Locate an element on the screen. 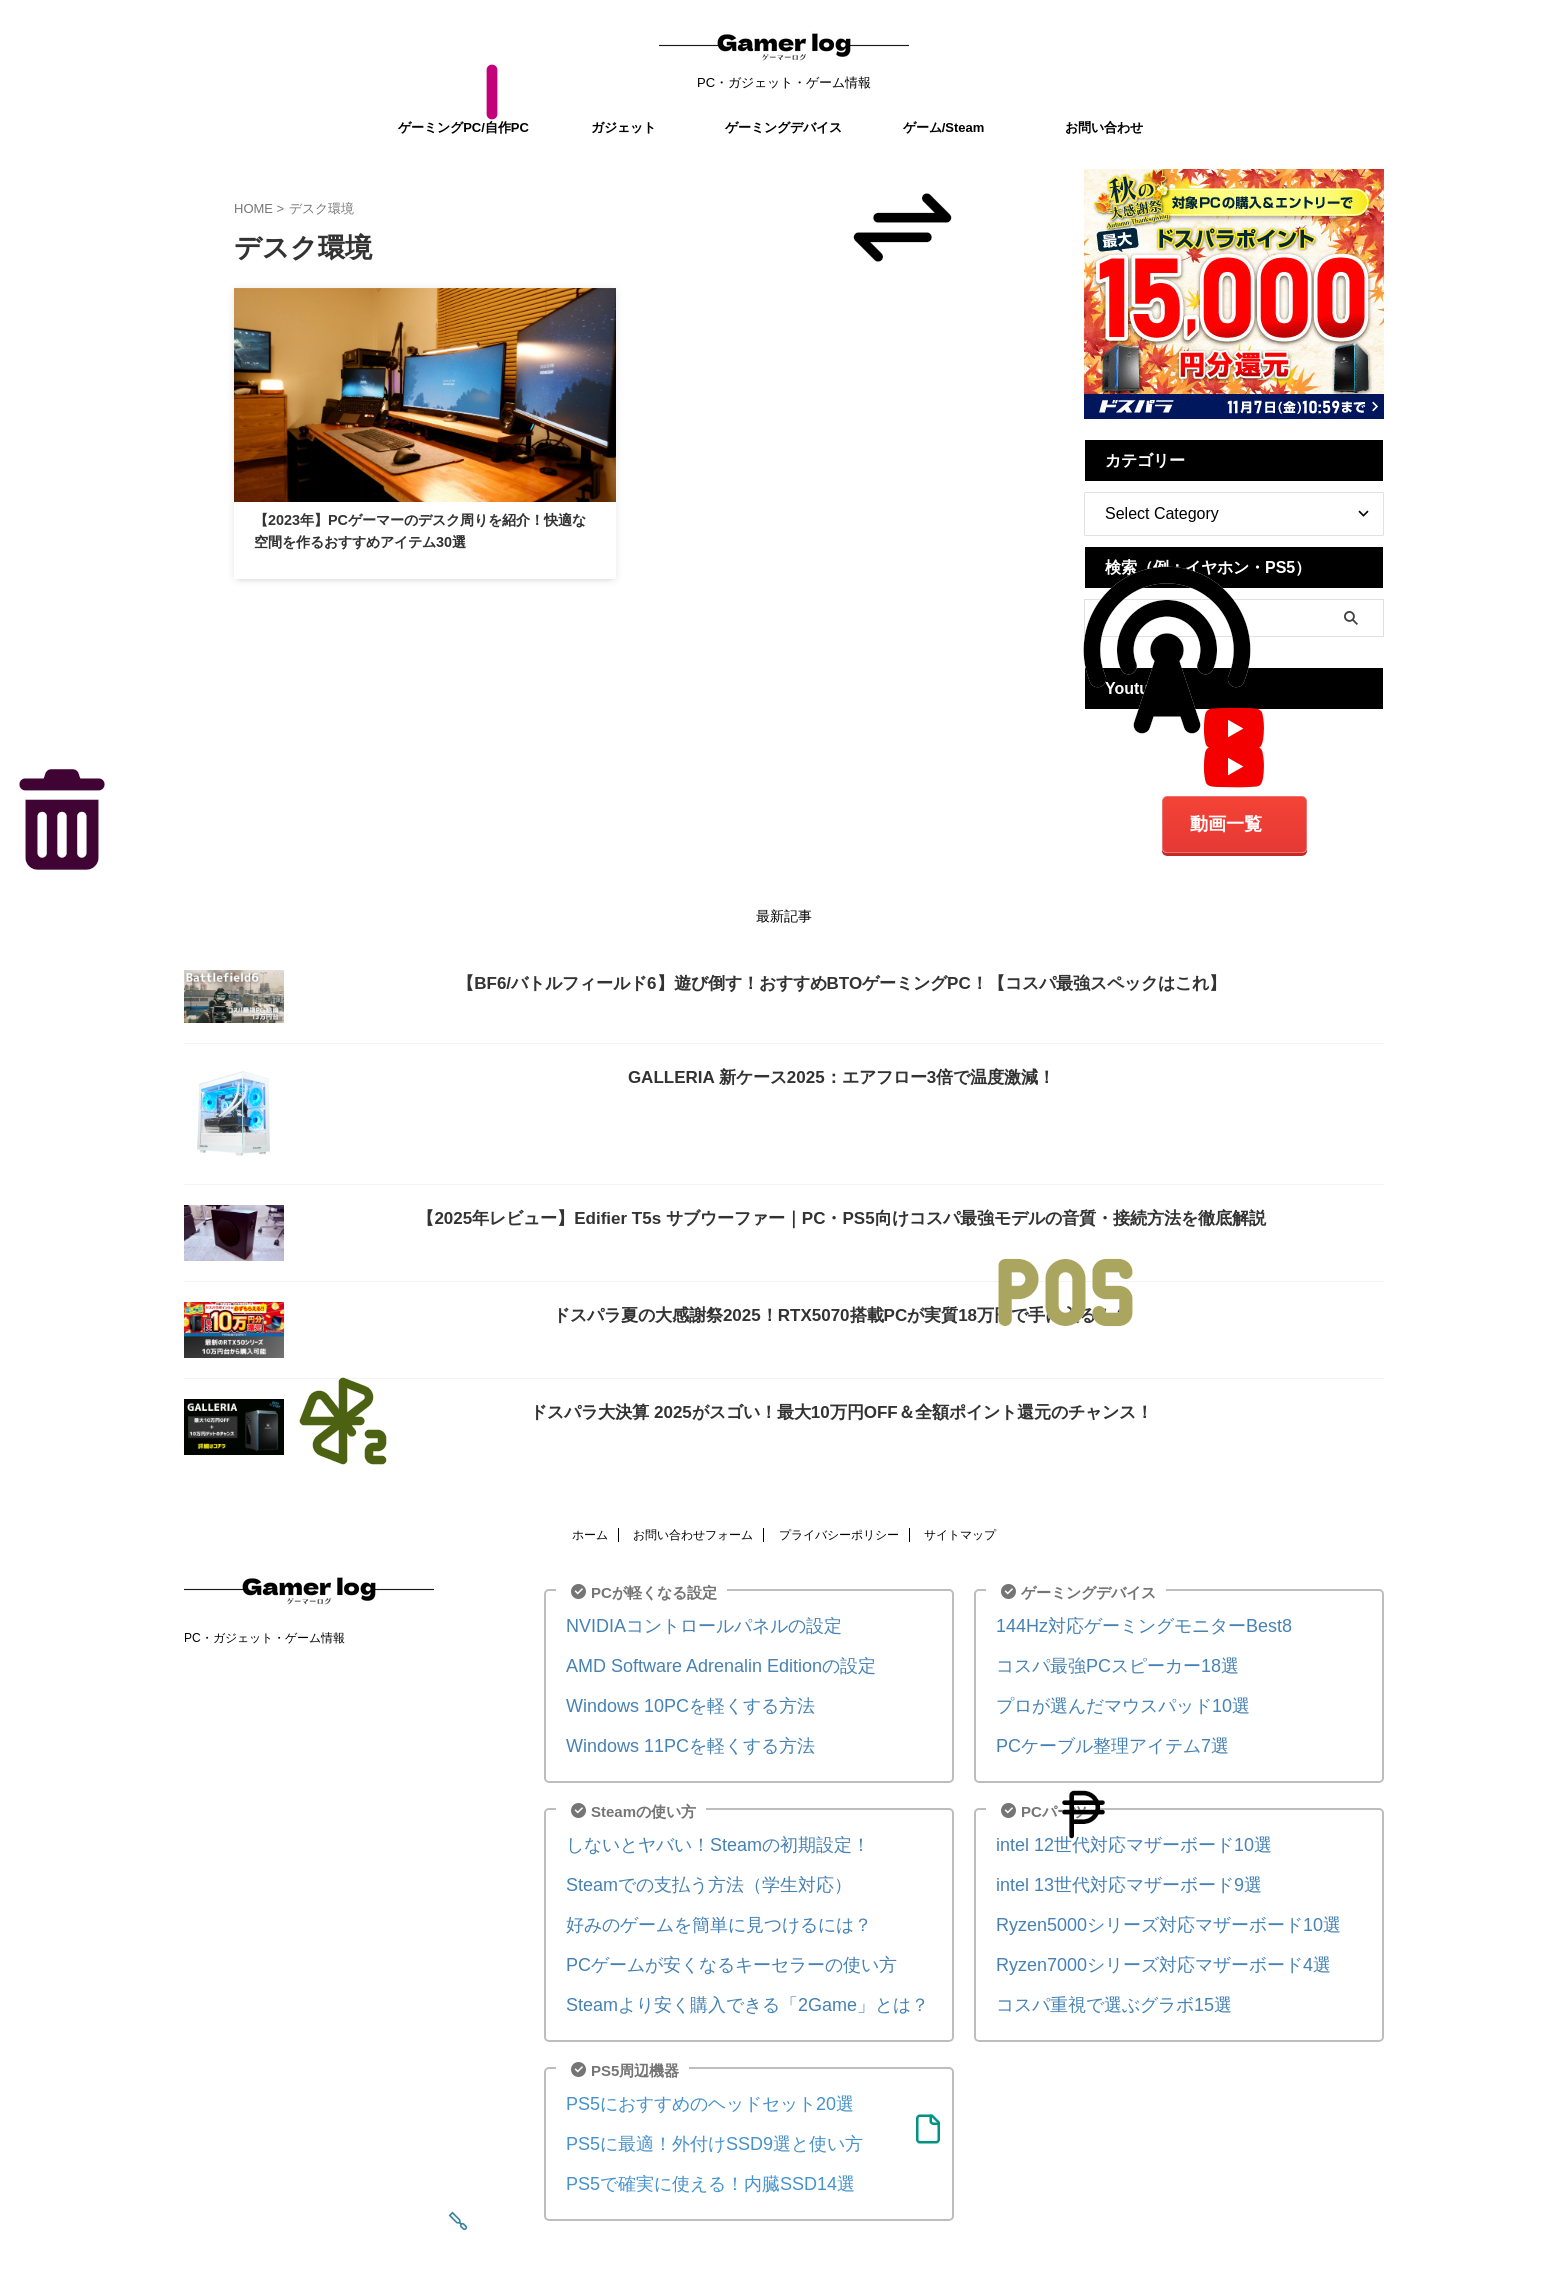 Image resolution: width=1568 pixels, height=2282 pixels. access sculpting or carving tools is located at coordinates (458, 2221).